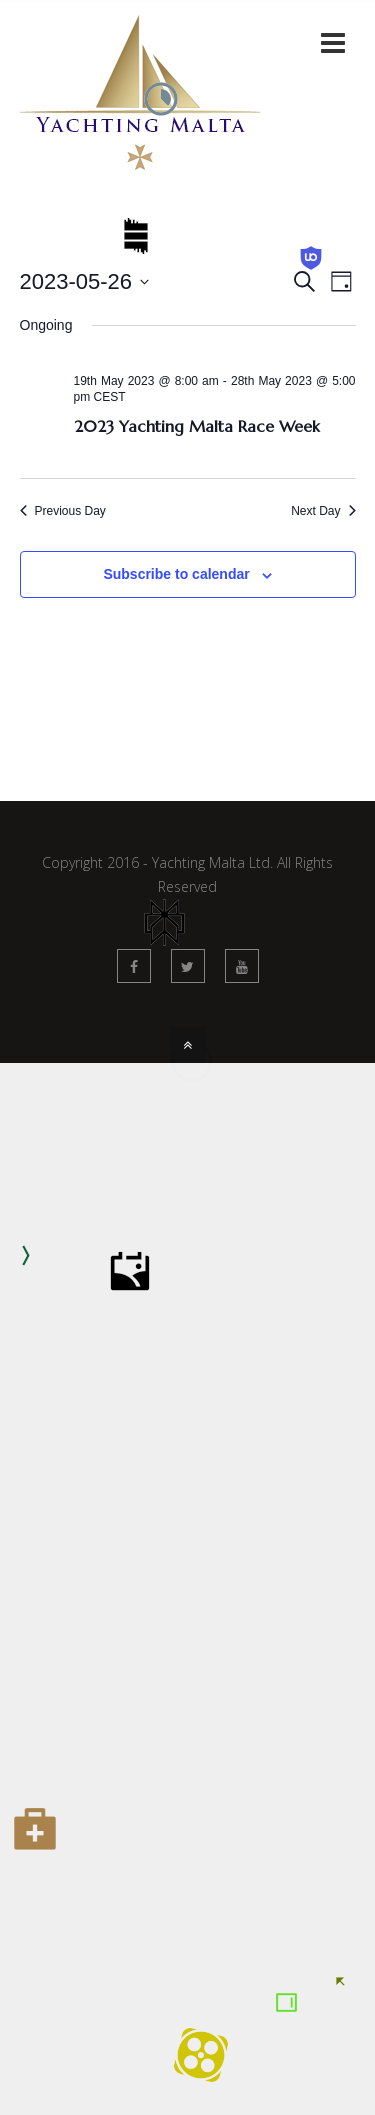 This screenshot has width=375, height=2115. What do you see at coordinates (25, 1255) in the screenshot?
I see `navigate to the next item or page` at bounding box center [25, 1255].